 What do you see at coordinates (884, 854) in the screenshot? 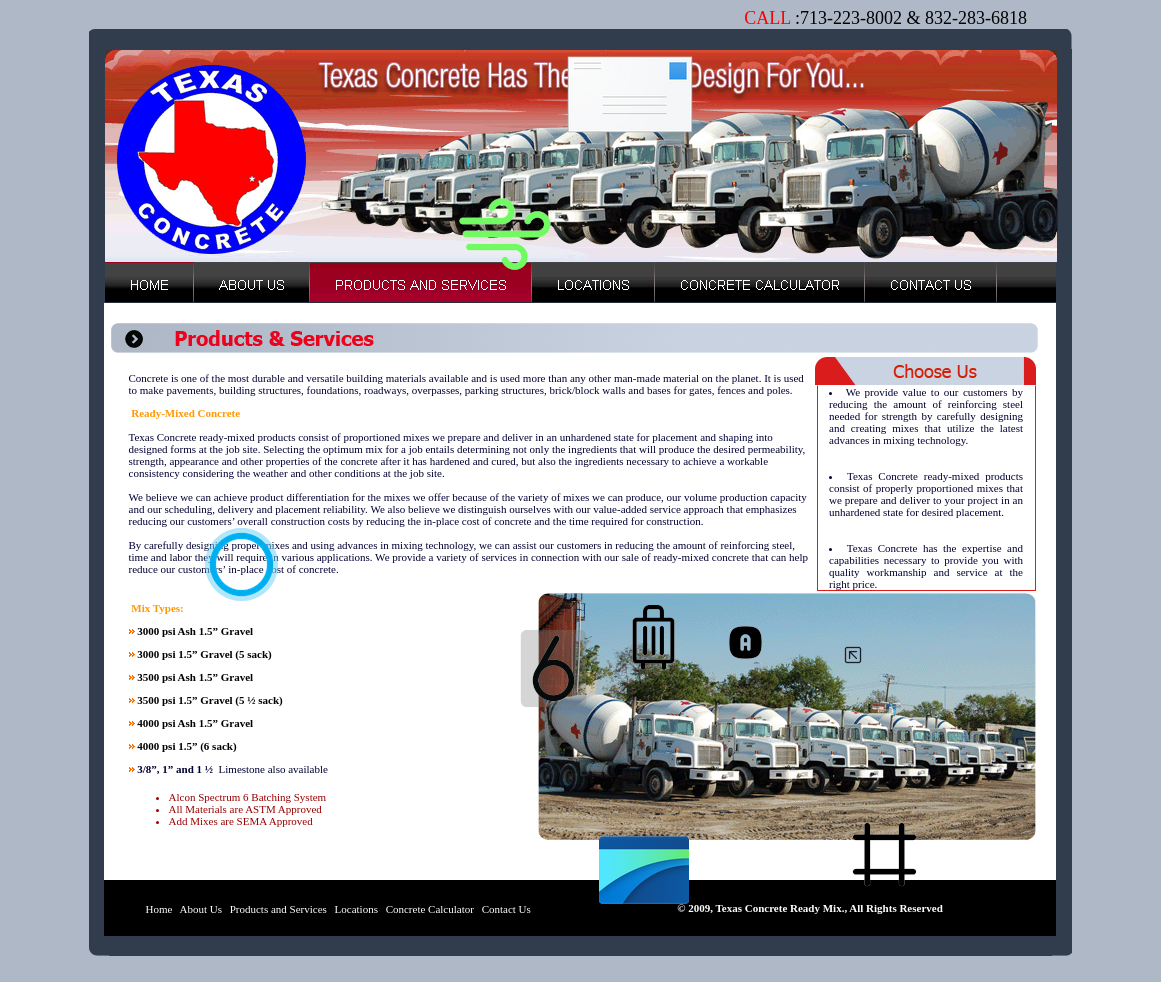
I see `adjust or define a crop area` at bounding box center [884, 854].